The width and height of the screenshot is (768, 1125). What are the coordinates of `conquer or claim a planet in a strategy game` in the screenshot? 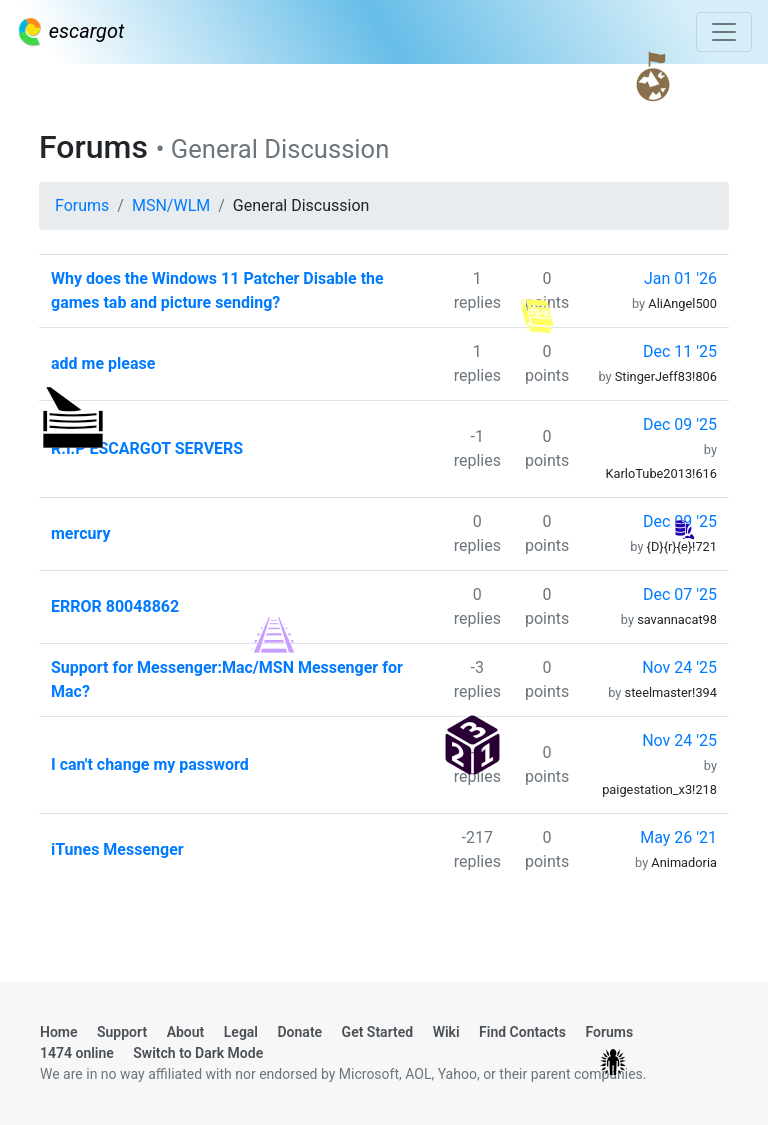 It's located at (653, 76).